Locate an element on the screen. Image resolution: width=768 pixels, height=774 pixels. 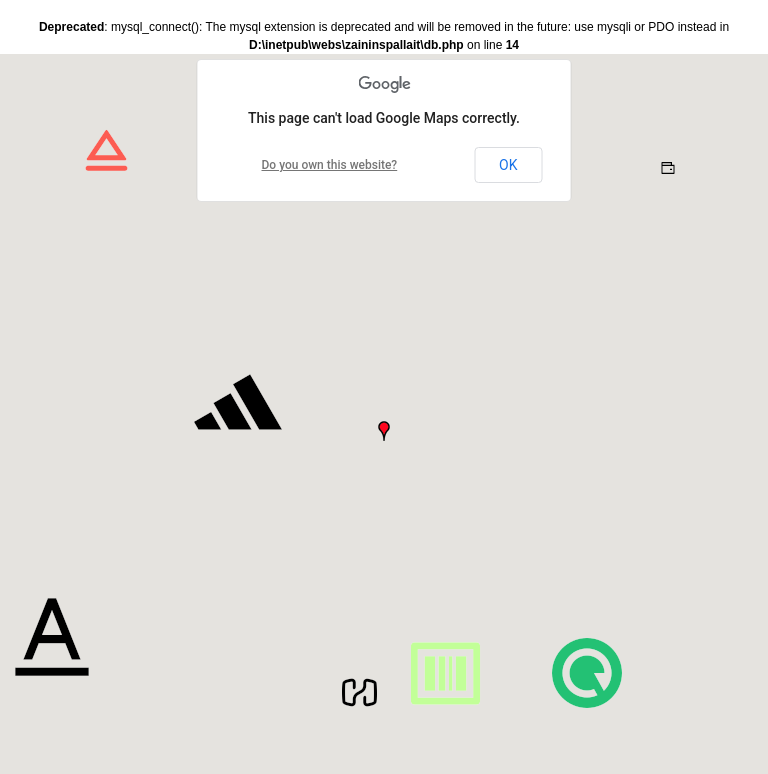
adidas brand logo is located at coordinates (238, 402).